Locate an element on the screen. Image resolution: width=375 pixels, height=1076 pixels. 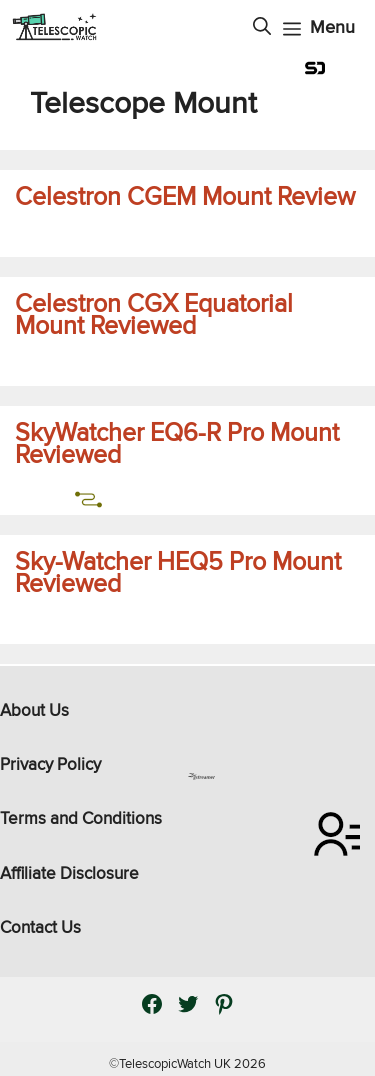
gstreamer multimedia framework logo is located at coordinates (201, 776).